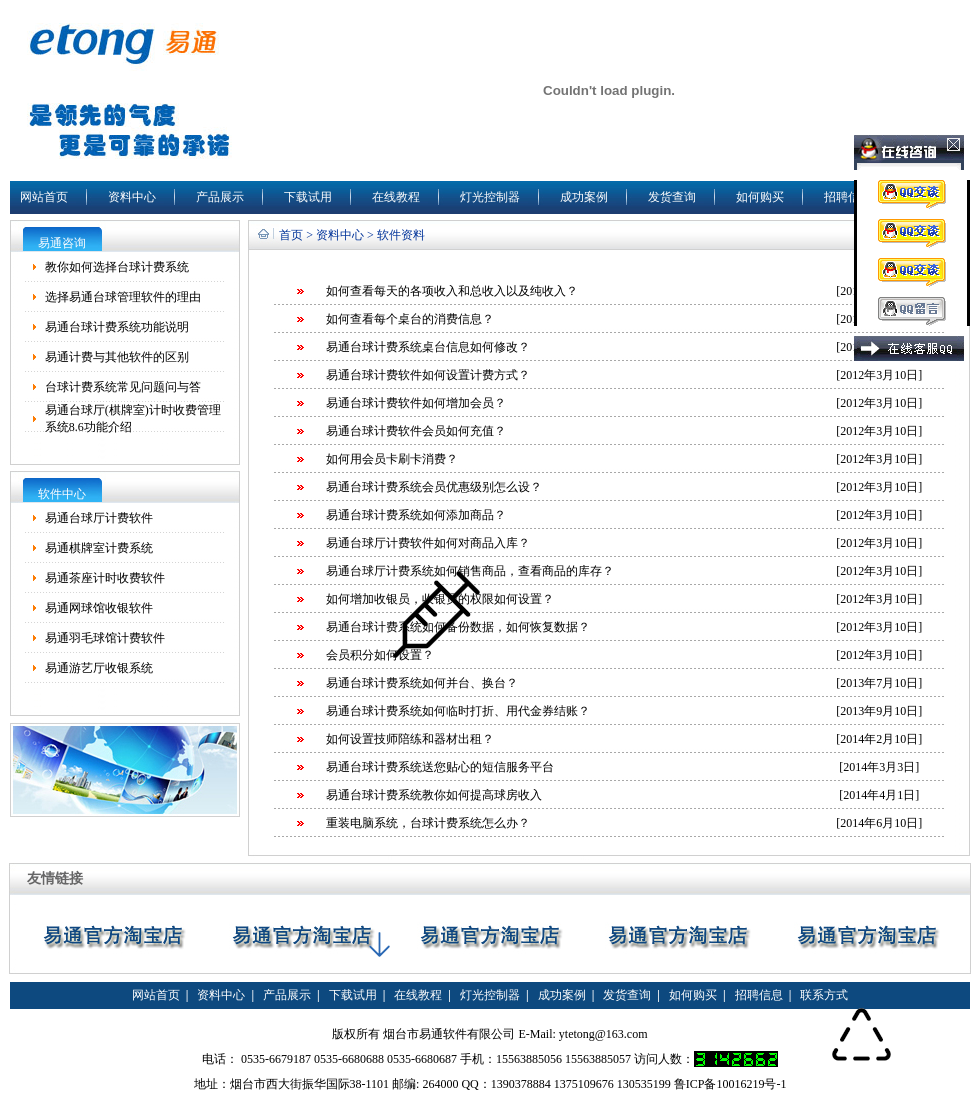  Describe the element at coordinates (861, 1035) in the screenshot. I see `indicates a draft or incomplete state` at that location.